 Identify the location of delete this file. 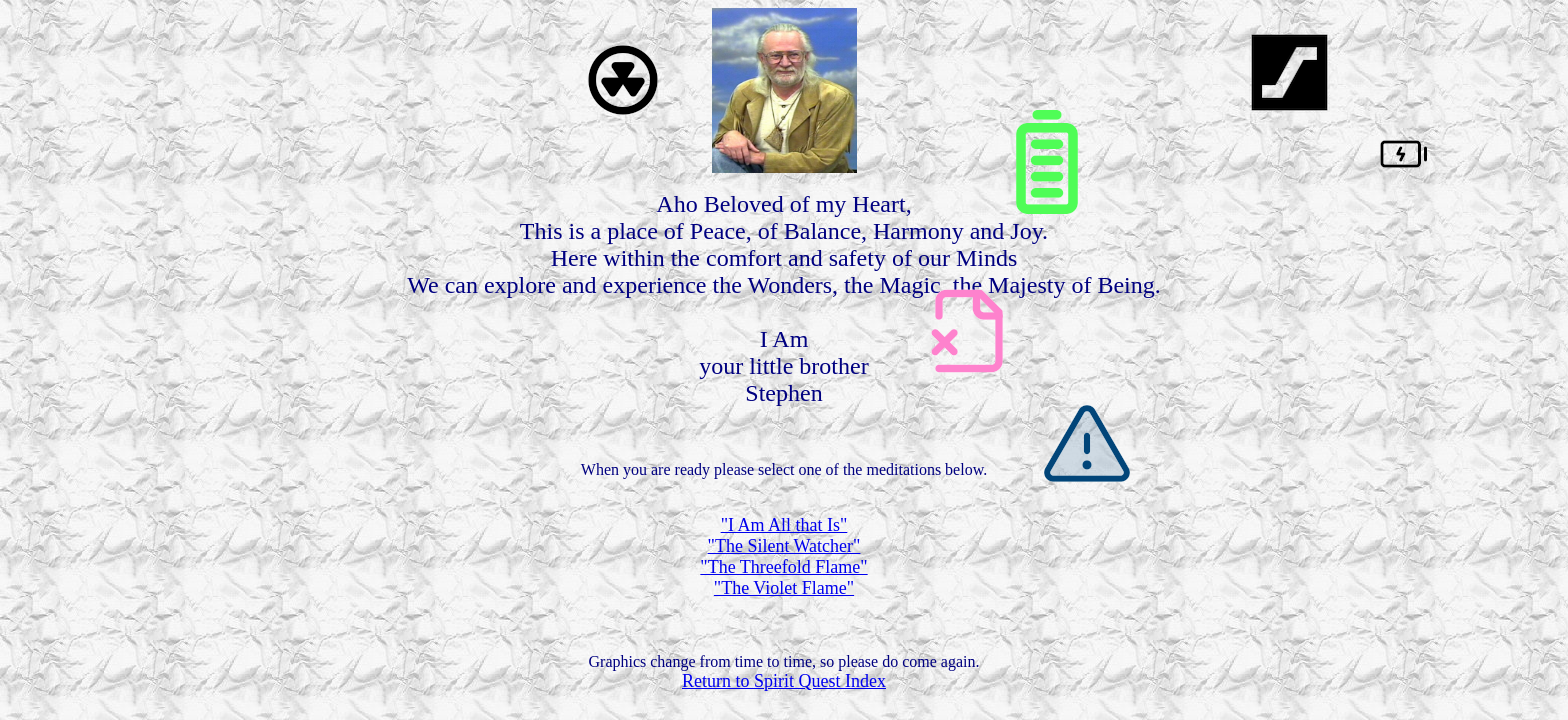
(969, 331).